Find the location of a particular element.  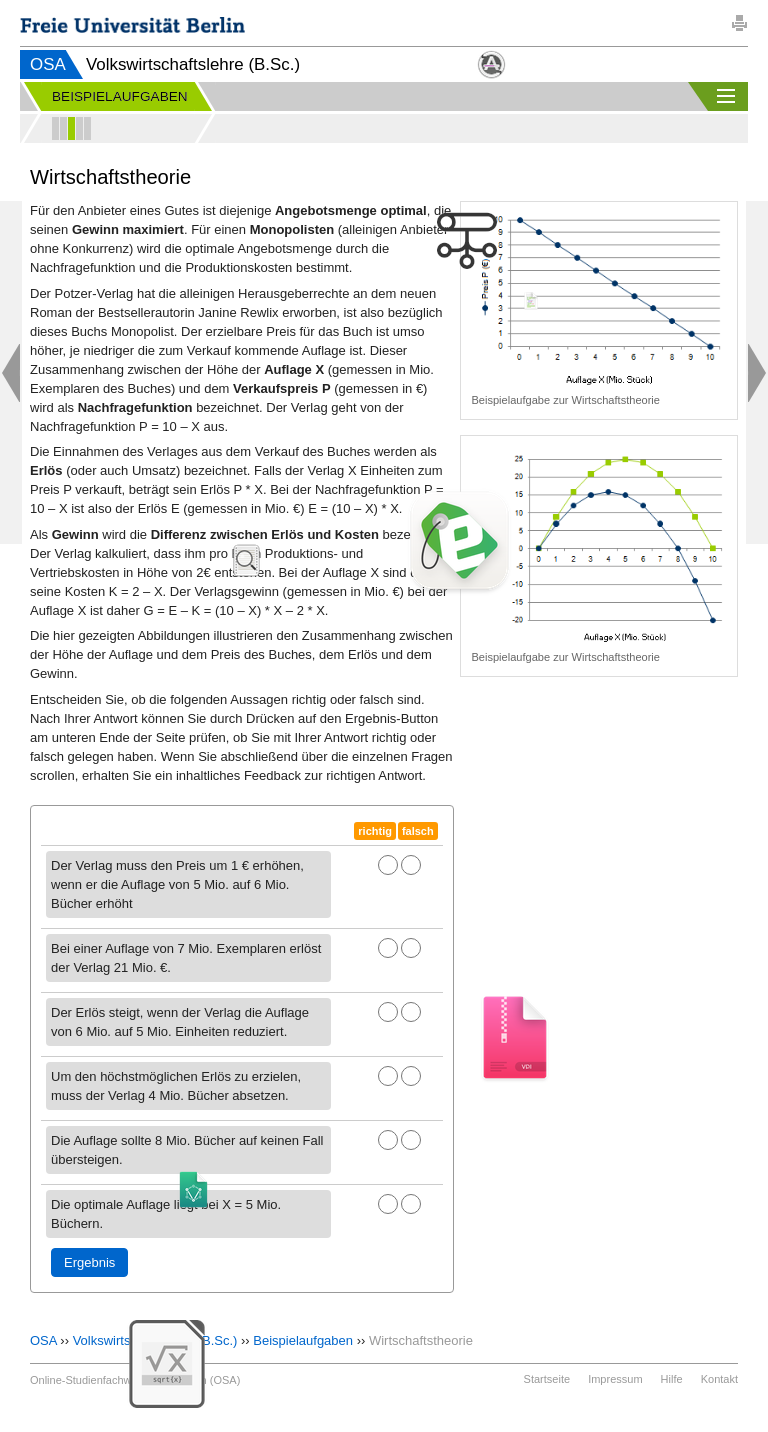

open easytag music tagging application is located at coordinates (459, 540).